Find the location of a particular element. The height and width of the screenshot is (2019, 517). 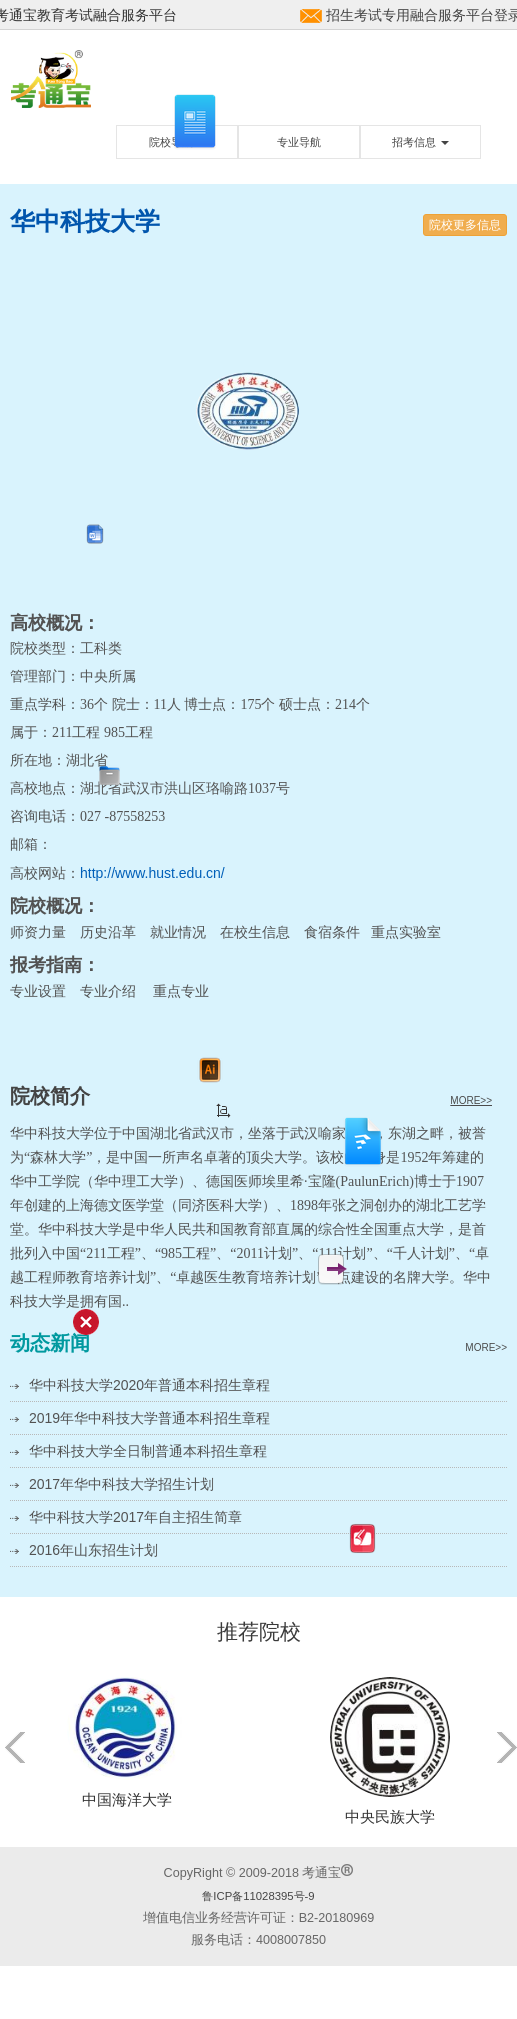

microsoft word template file is located at coordinates (195, 122).